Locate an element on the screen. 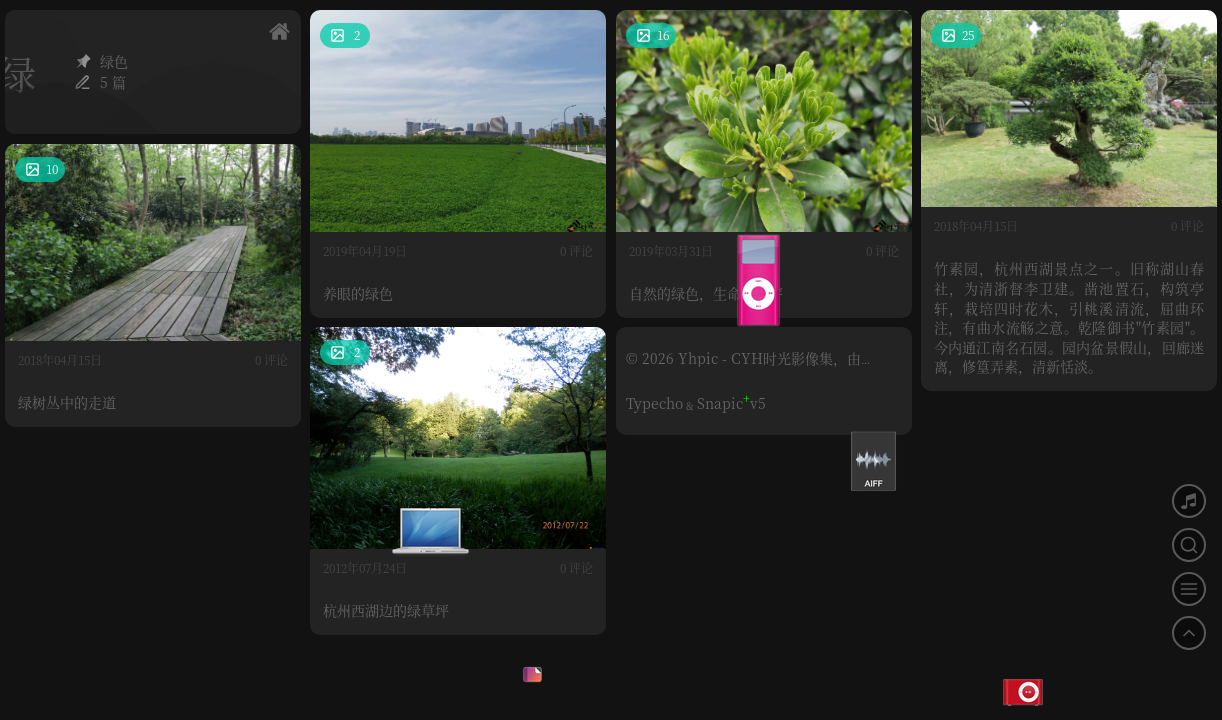  iPod shuffle device indicator is located at coordinates (1023, 685).